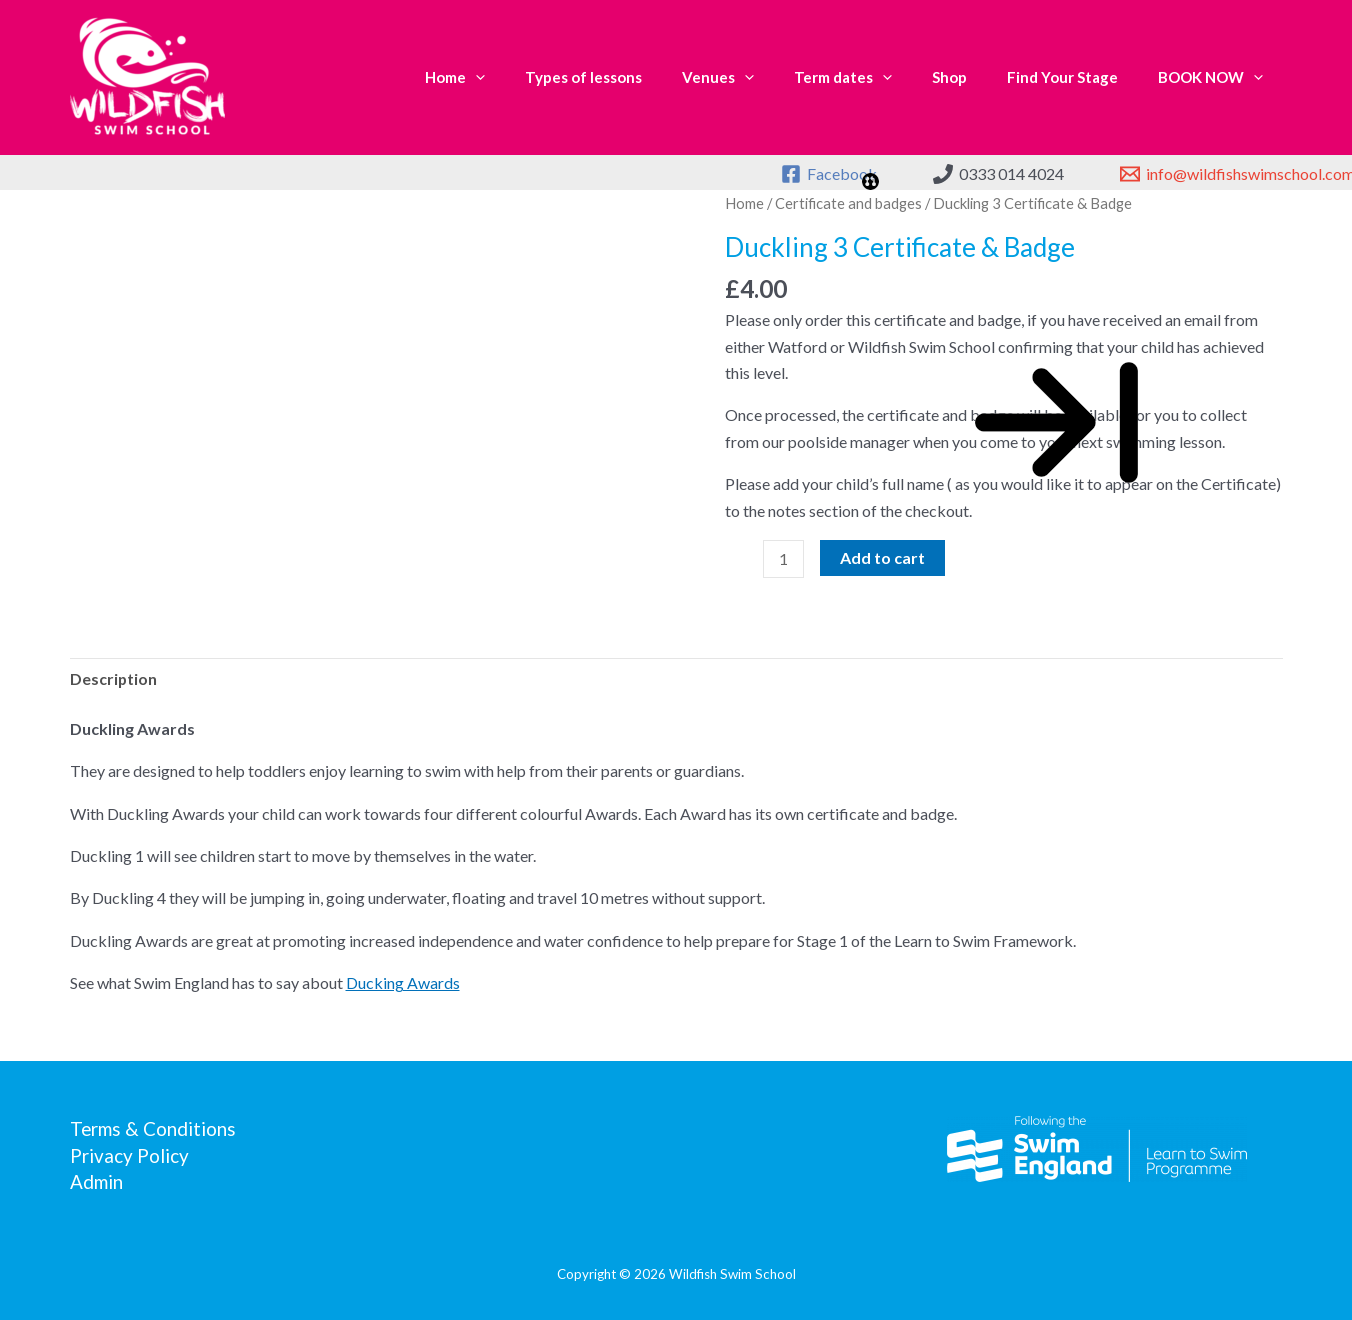 This screenshot has width=1352, height=1320. What do you see at coordinates (870, 181) in the screenshot?
I see `view open pull request in activity feed` at bounding box center [870, 181].